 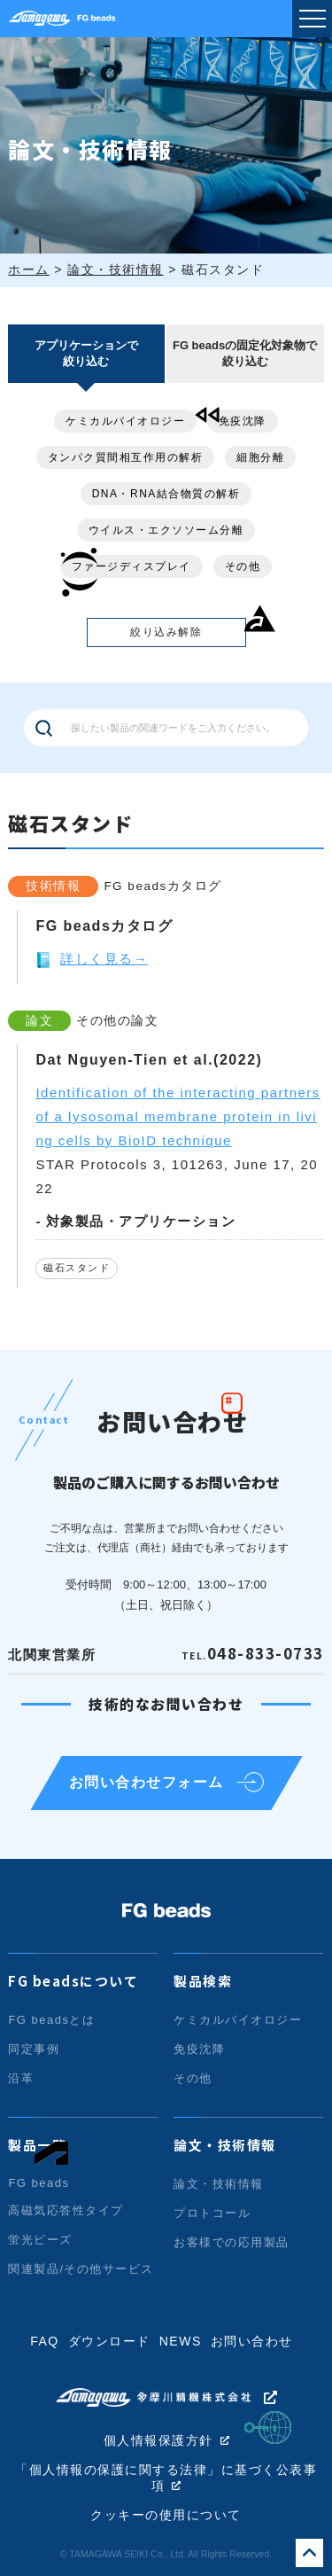 What do you see at coordinates (232, 1403) in the screenshot?
I see `open stackedit markdown editor` at bounding box center [232, 1403].